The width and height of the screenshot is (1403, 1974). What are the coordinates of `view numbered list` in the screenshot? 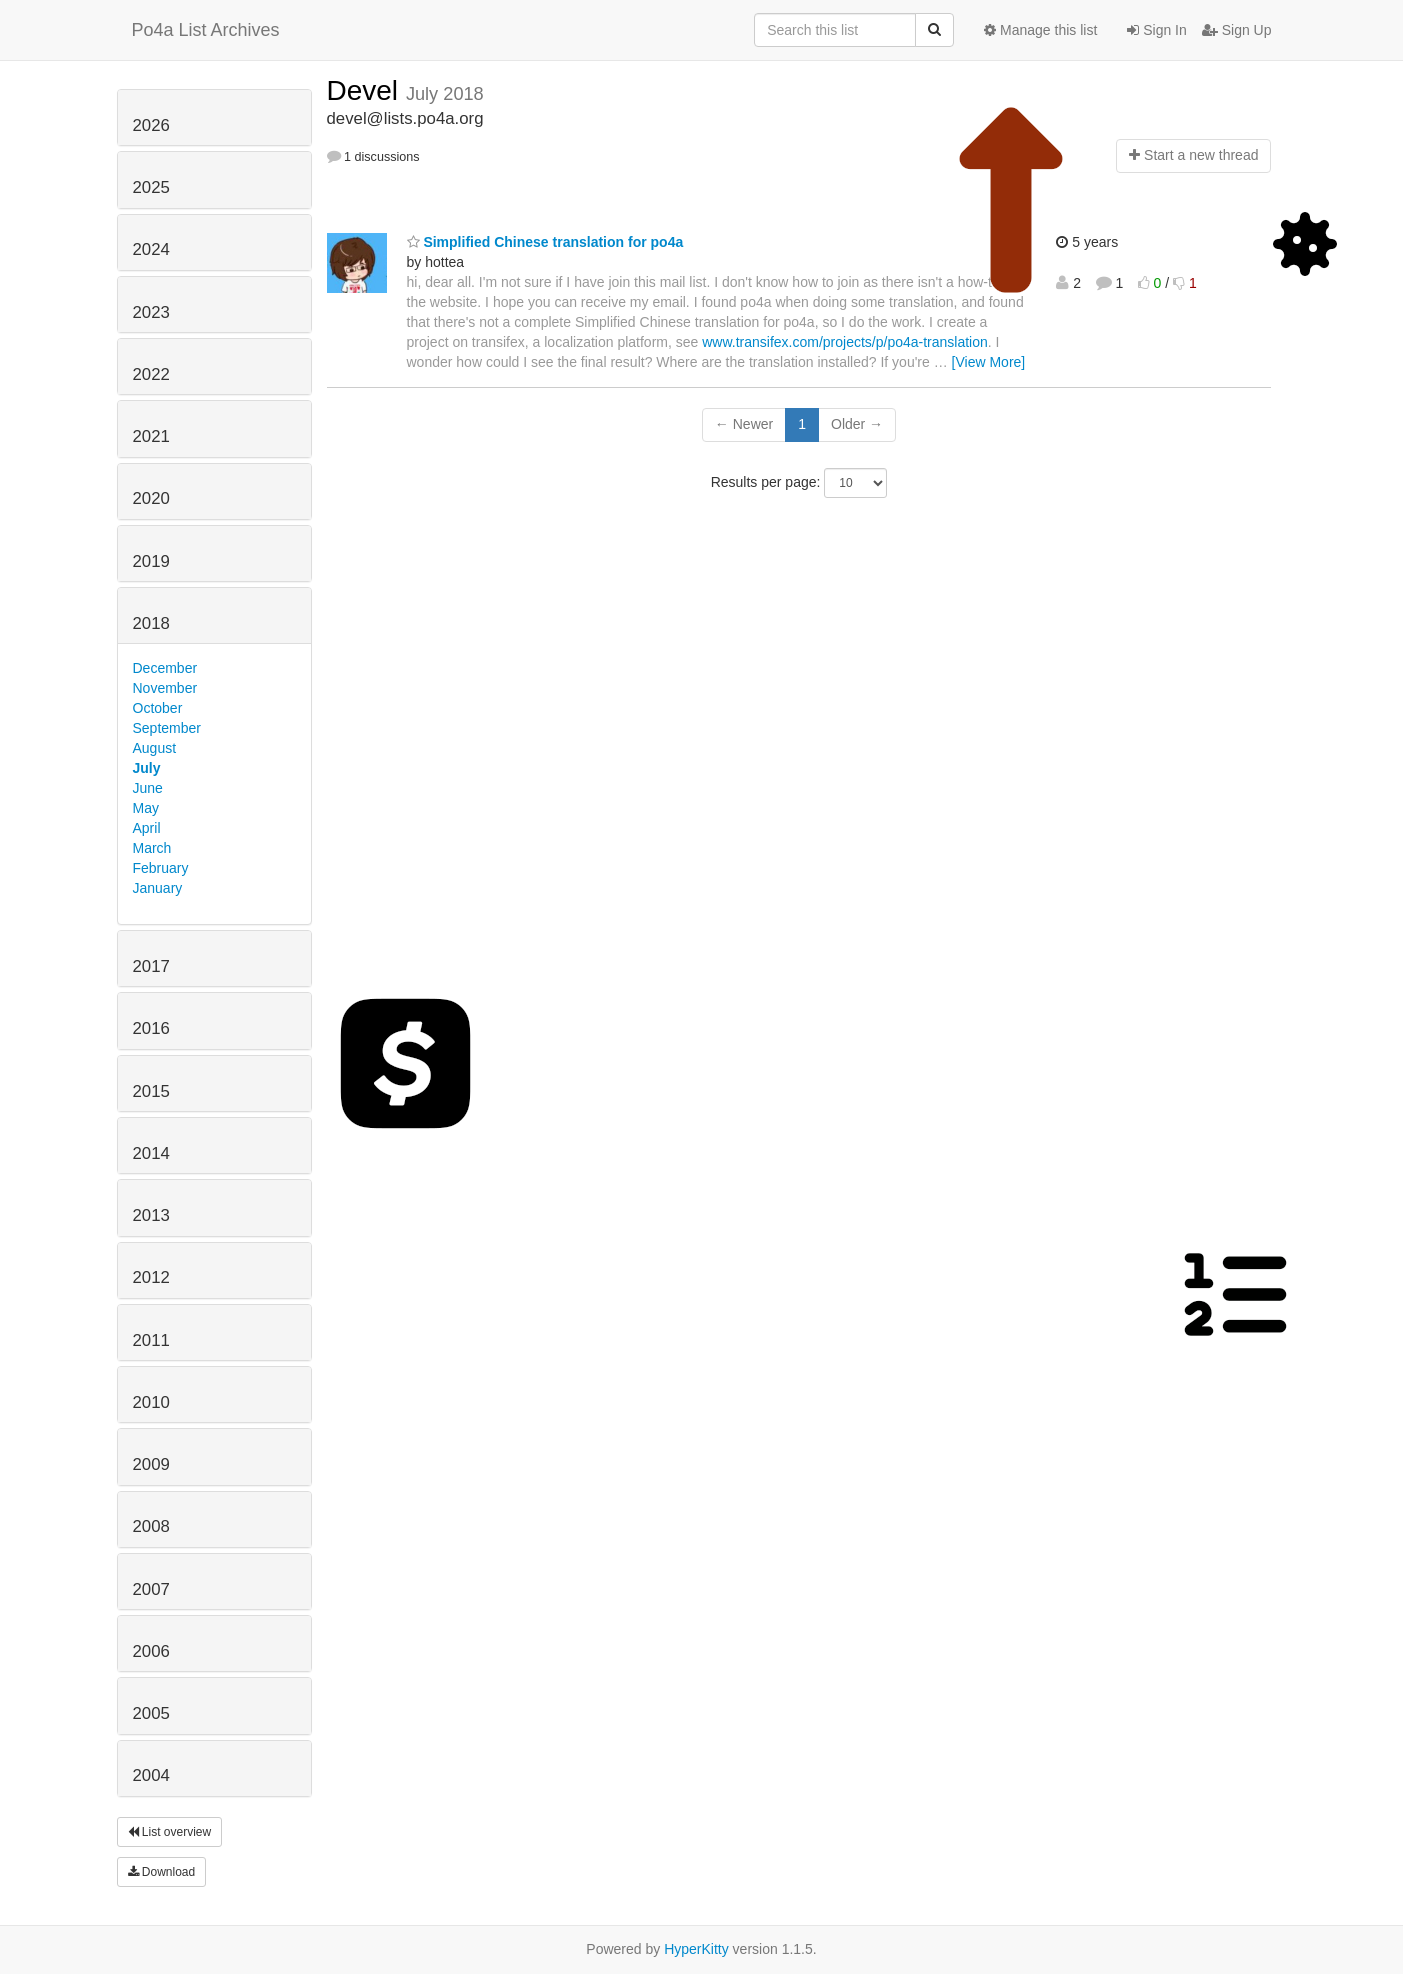 It's located at (1235, 1294).